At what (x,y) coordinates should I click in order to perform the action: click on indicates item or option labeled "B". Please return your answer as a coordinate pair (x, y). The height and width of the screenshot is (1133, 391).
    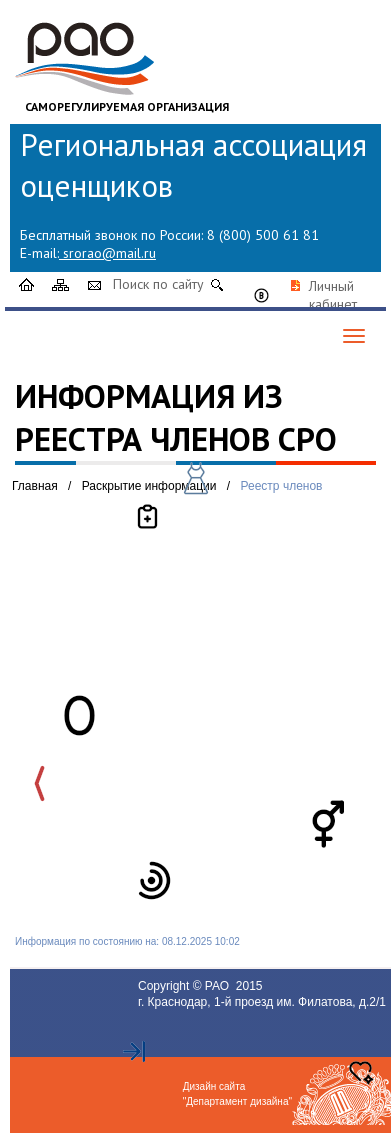
    Looking at the image, I should click on (261, 295).